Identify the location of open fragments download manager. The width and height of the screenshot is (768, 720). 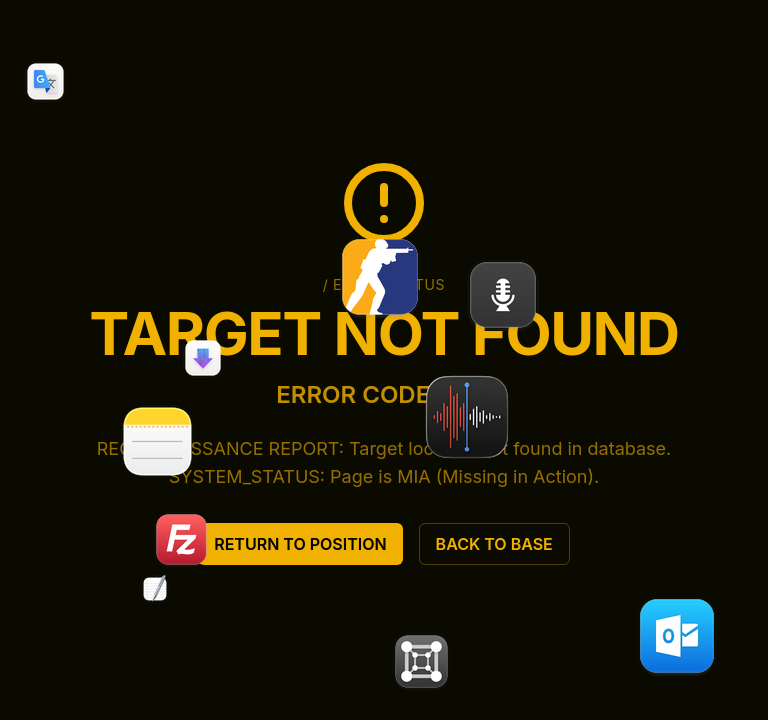
(203, 358).